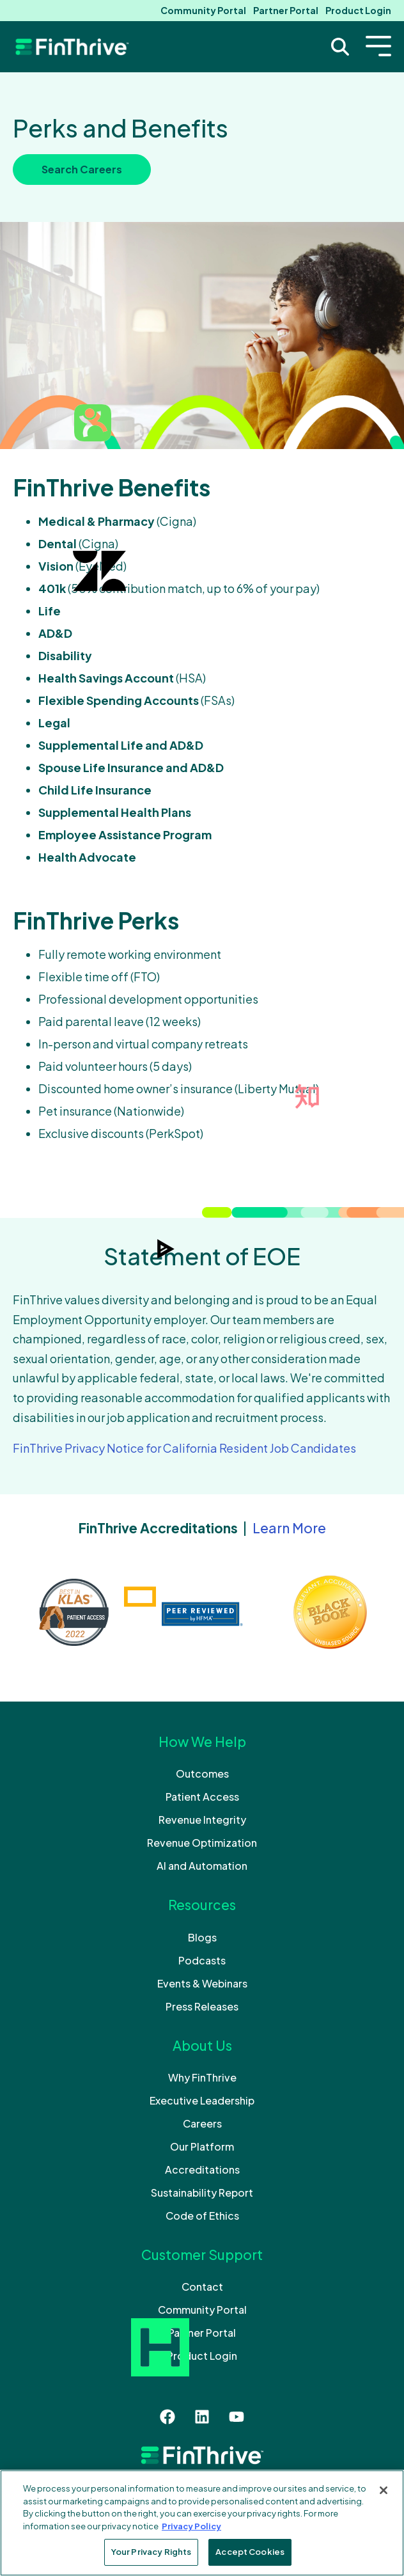 The image size is (404, 2576). I want to click on purism brand logo, so click(140, 1597).